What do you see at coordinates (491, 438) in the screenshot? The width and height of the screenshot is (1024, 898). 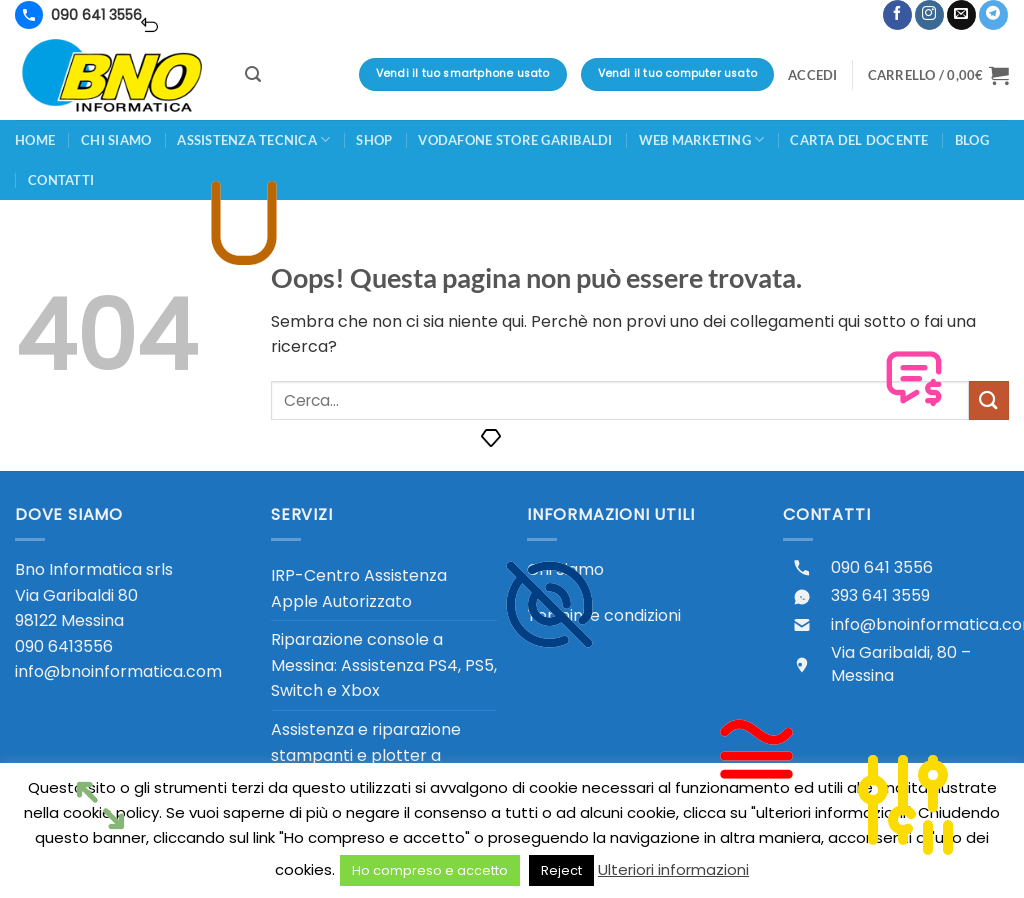 I see `open Sketch design app` at bounding box center [491, 438].